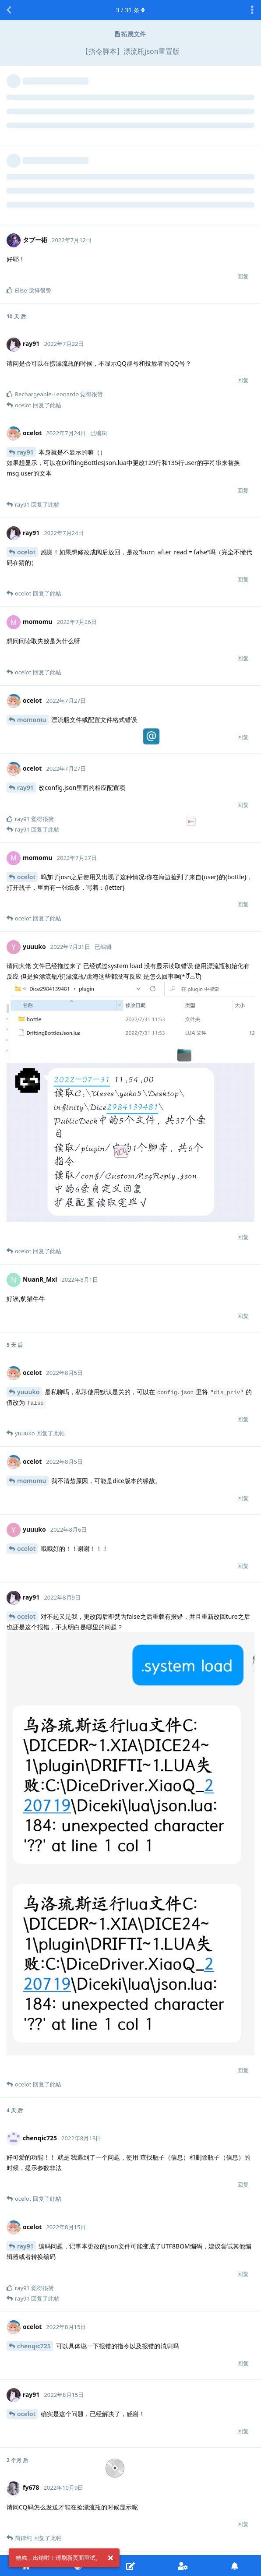 The height and width of the screenshot is (2576, 261). What do you see at coordinates (151, 736) in the screenshot?
I see `manage connected online accounts` at bounding box center [151, 736].